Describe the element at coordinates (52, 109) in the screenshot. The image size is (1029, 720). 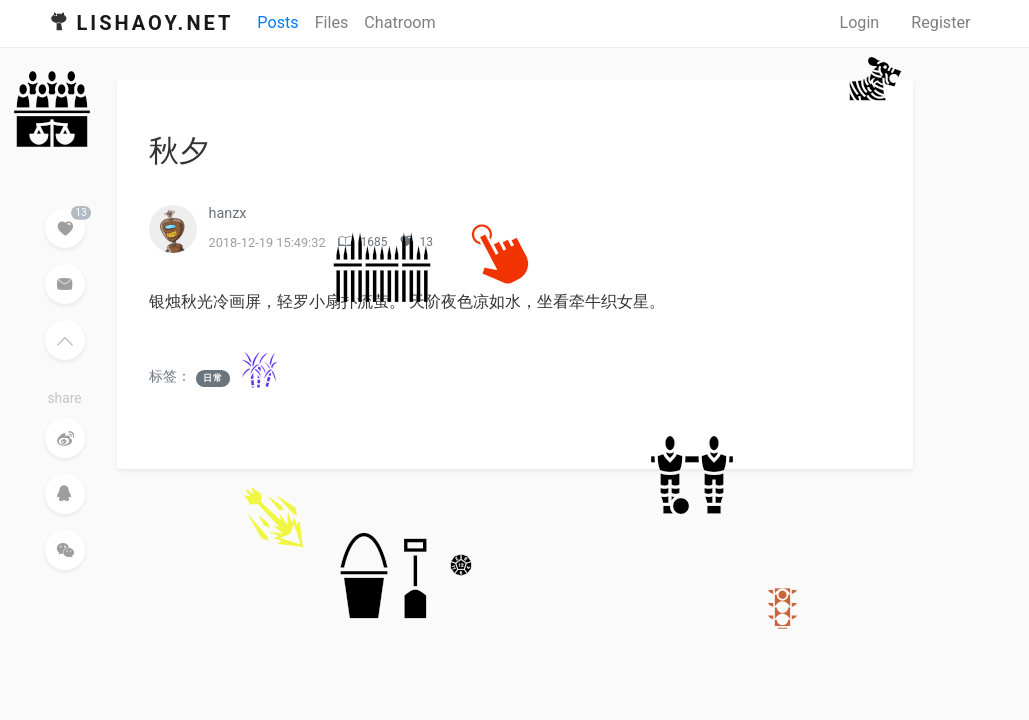
I see `view jury or tribunal panel` at that location.